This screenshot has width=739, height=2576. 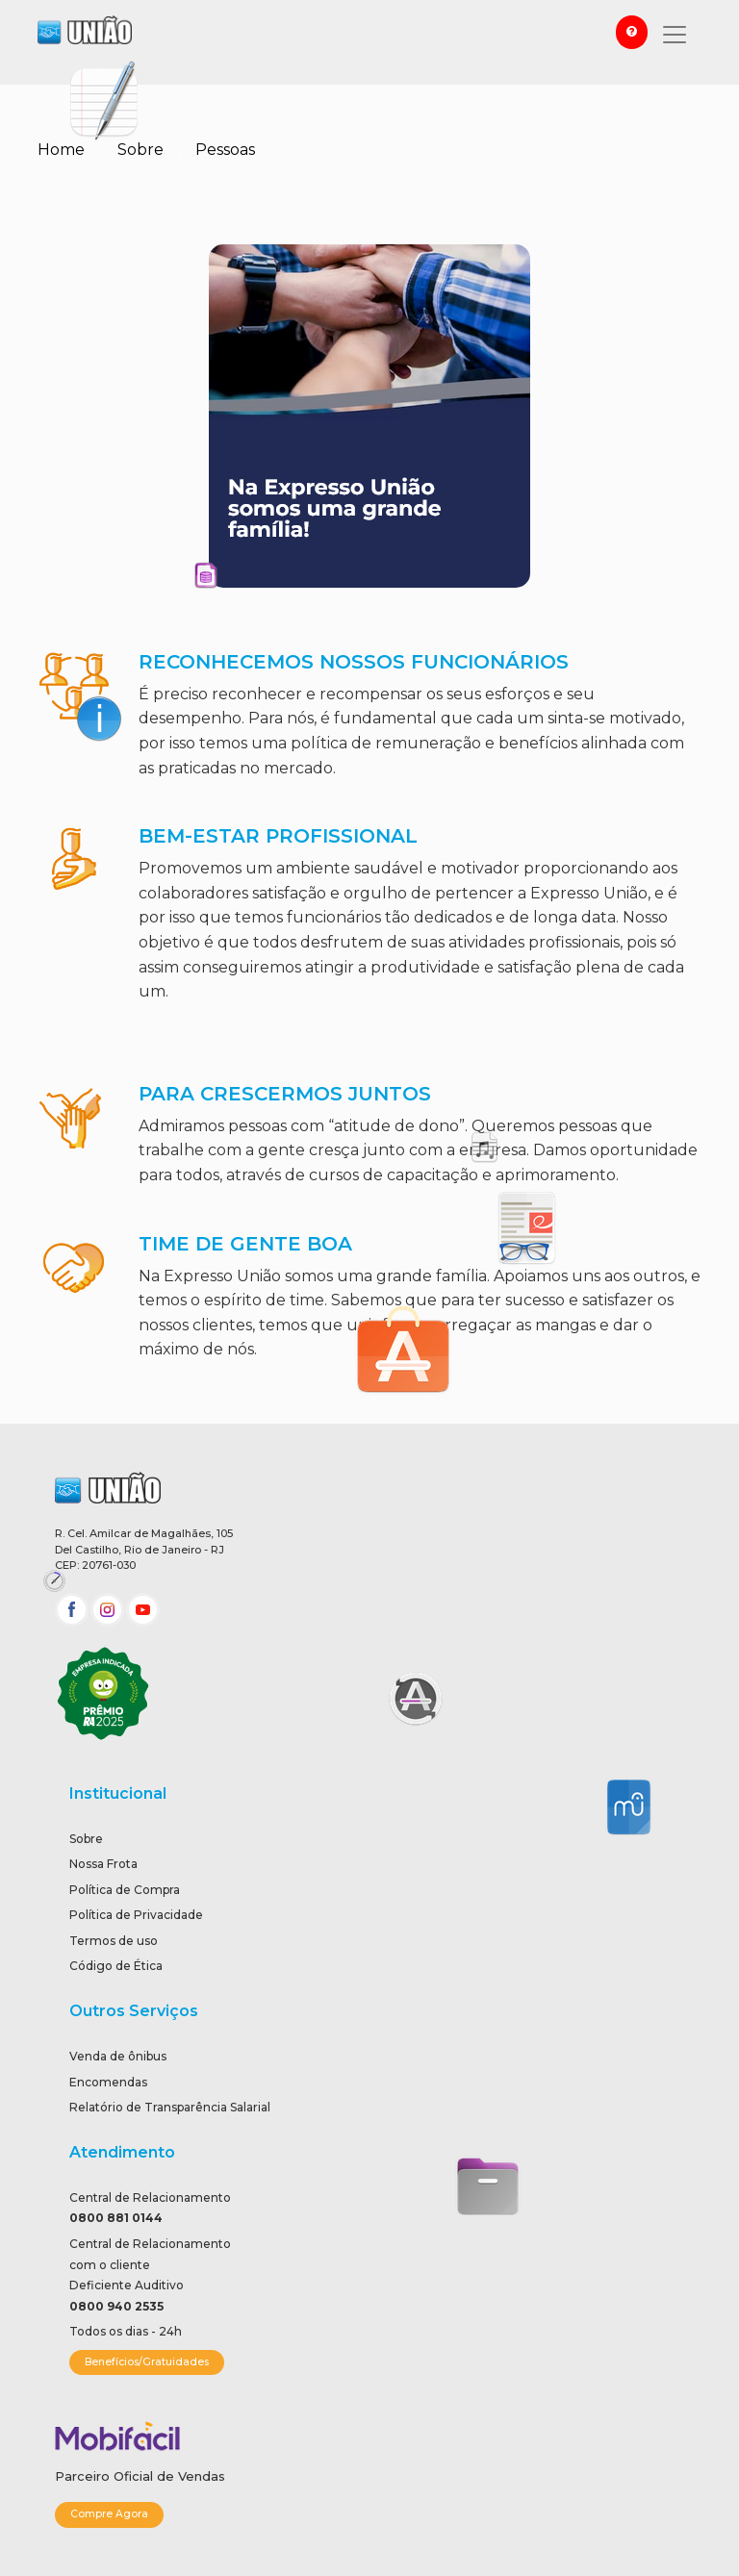 I want to click on libreoffice base database file, so click(x=206, y=575).